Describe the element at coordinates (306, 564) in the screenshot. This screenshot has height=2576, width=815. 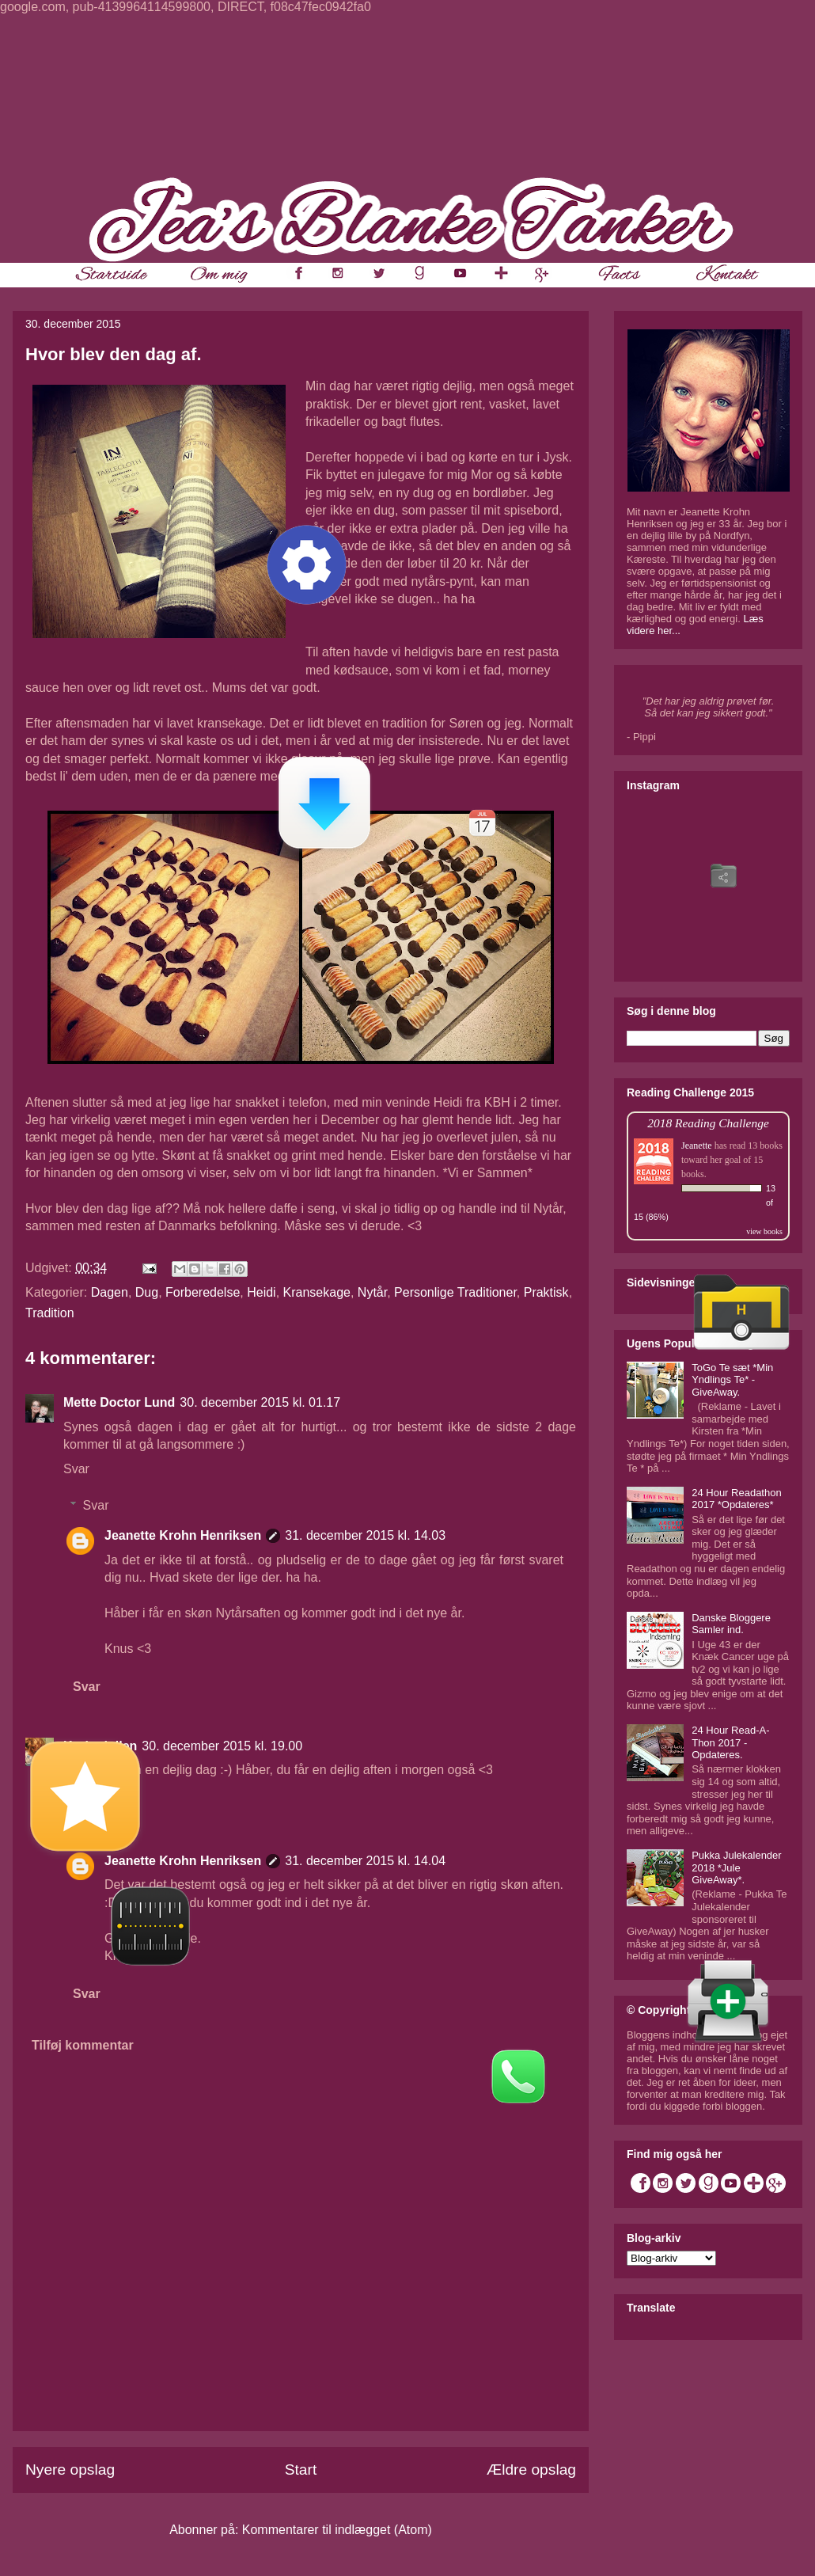
I see `indicates a system or settings-related item` at that location.